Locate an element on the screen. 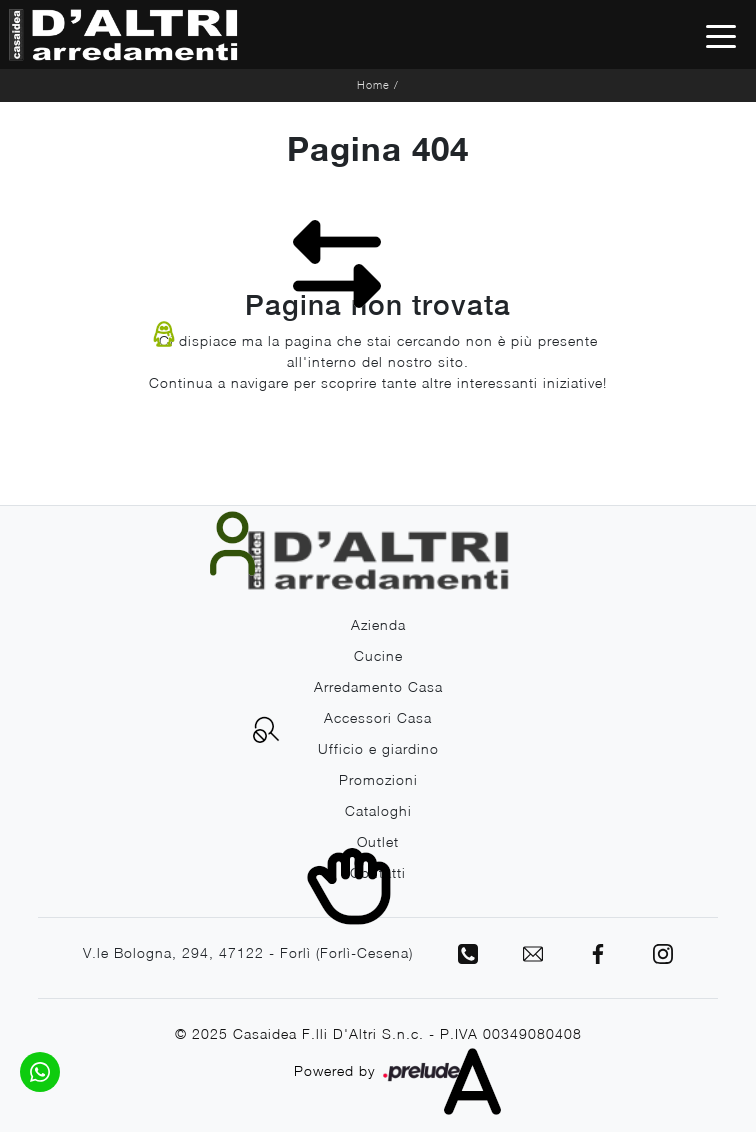 Image resolution: width=756 pixels, height=1132 pixels. drag to reorder or move an item is located at coordinates (350, 884).